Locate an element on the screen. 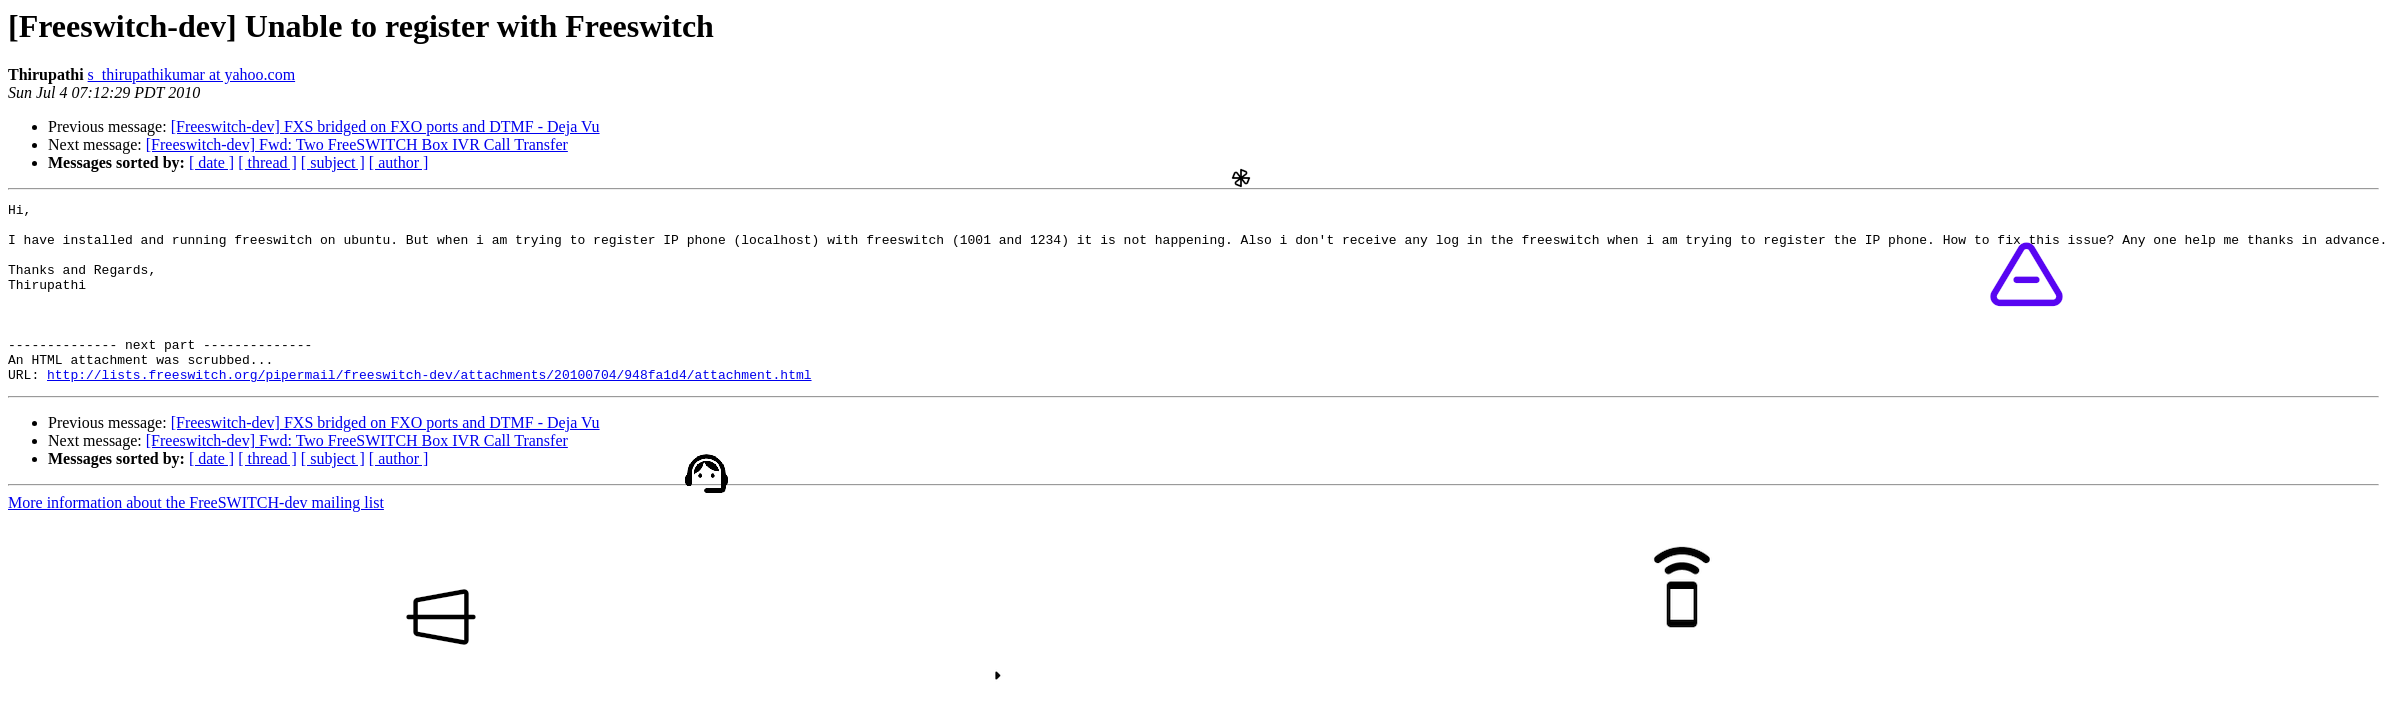 The width and height of the screenshot is (2387, 720). navigate to the next item or screen is located at coordinates (997, 675).